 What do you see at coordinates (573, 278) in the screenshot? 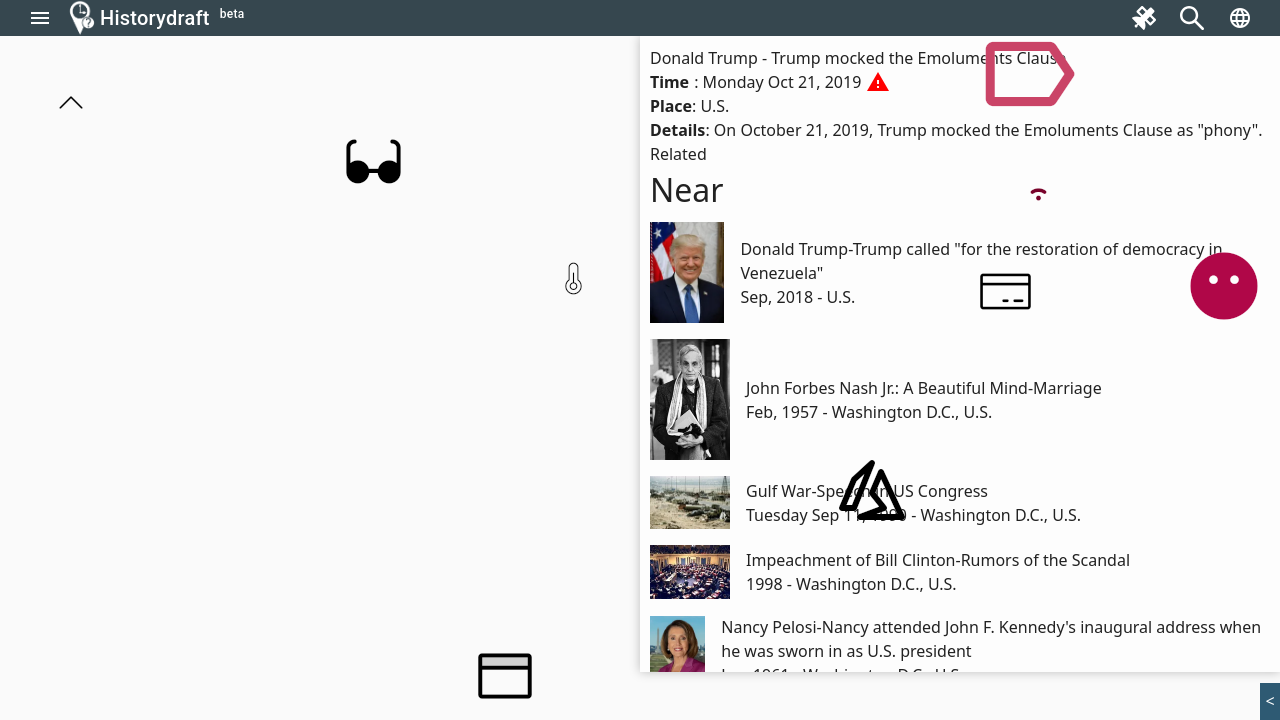
I see `view current temperature` at bounding box center [573, 278].